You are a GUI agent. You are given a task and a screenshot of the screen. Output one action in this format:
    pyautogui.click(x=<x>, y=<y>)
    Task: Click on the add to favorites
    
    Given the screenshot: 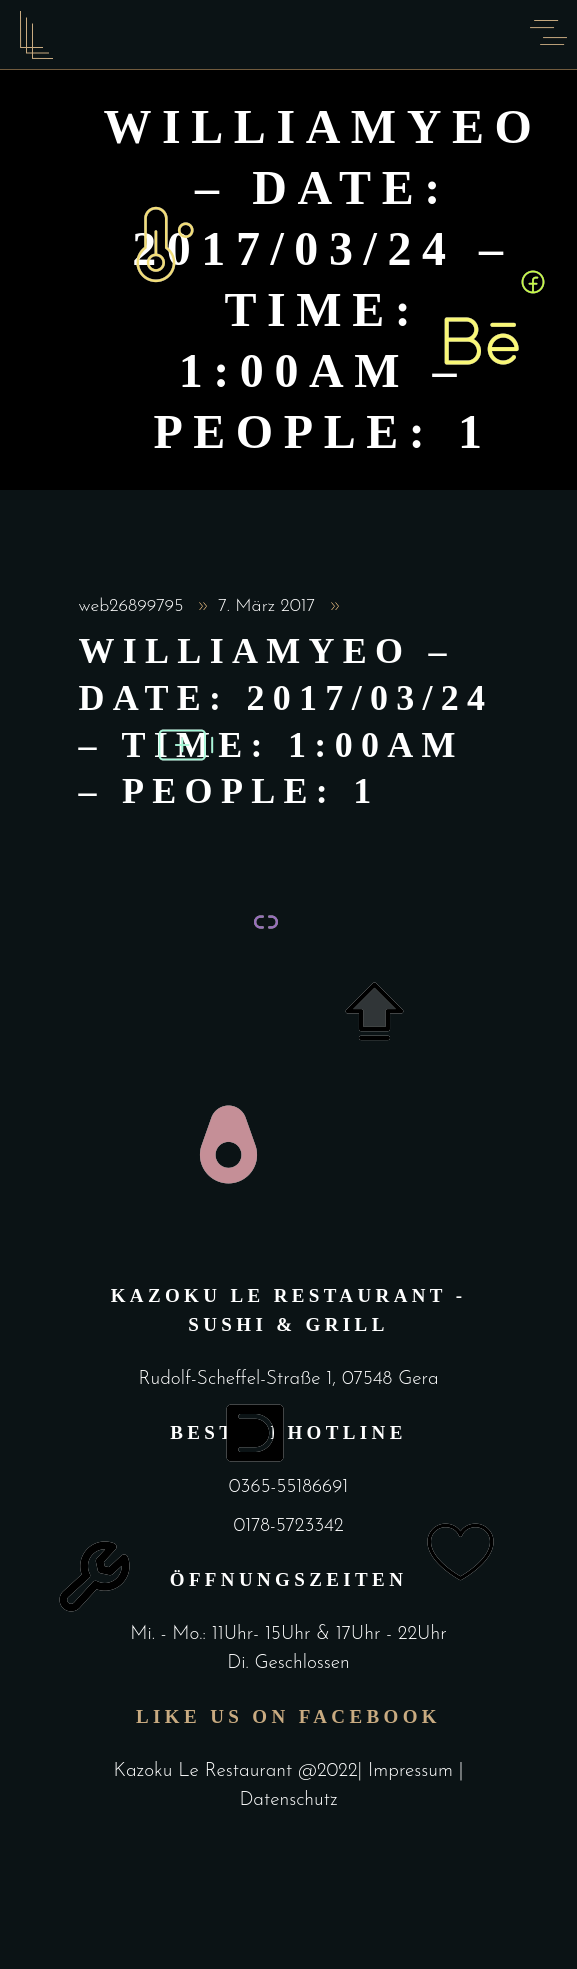 What is the action you would take?
    pyautogui.click(x=460, y=1549)
    